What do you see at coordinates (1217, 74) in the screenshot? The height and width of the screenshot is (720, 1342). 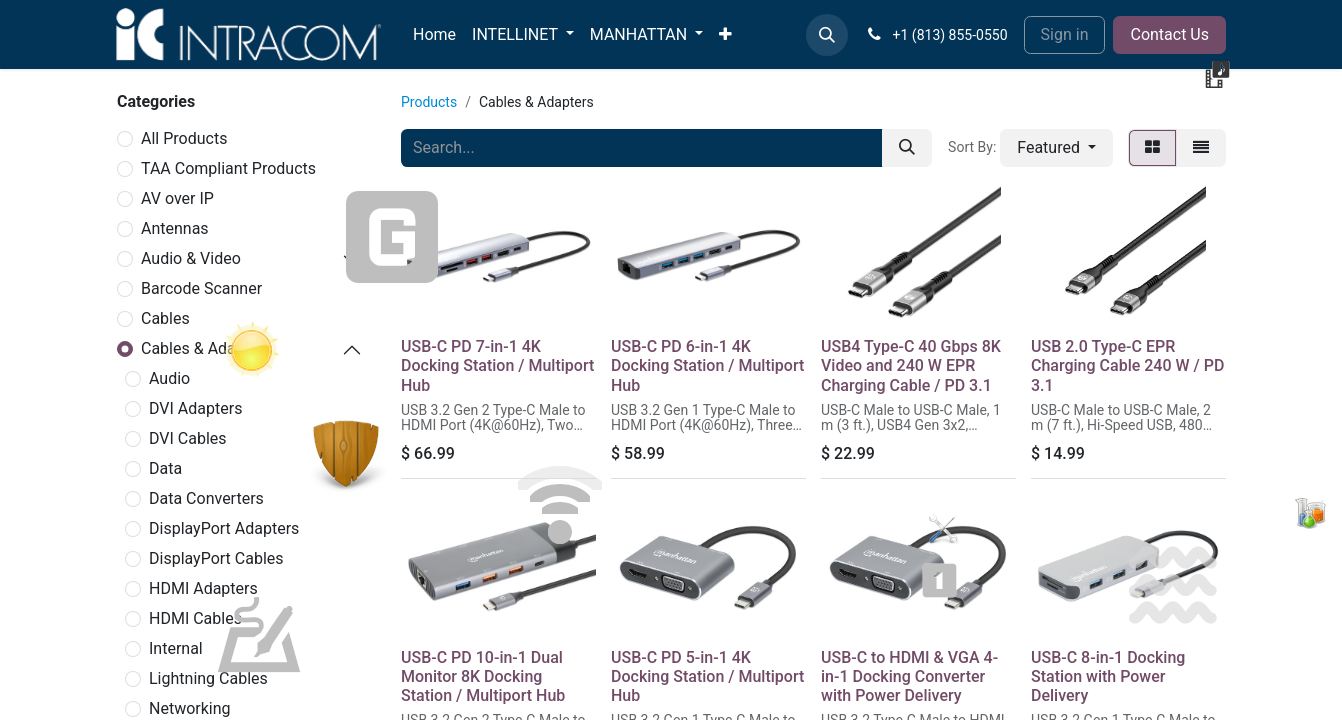 I see `access multimedia applications` at bounding box center [1217, 74].